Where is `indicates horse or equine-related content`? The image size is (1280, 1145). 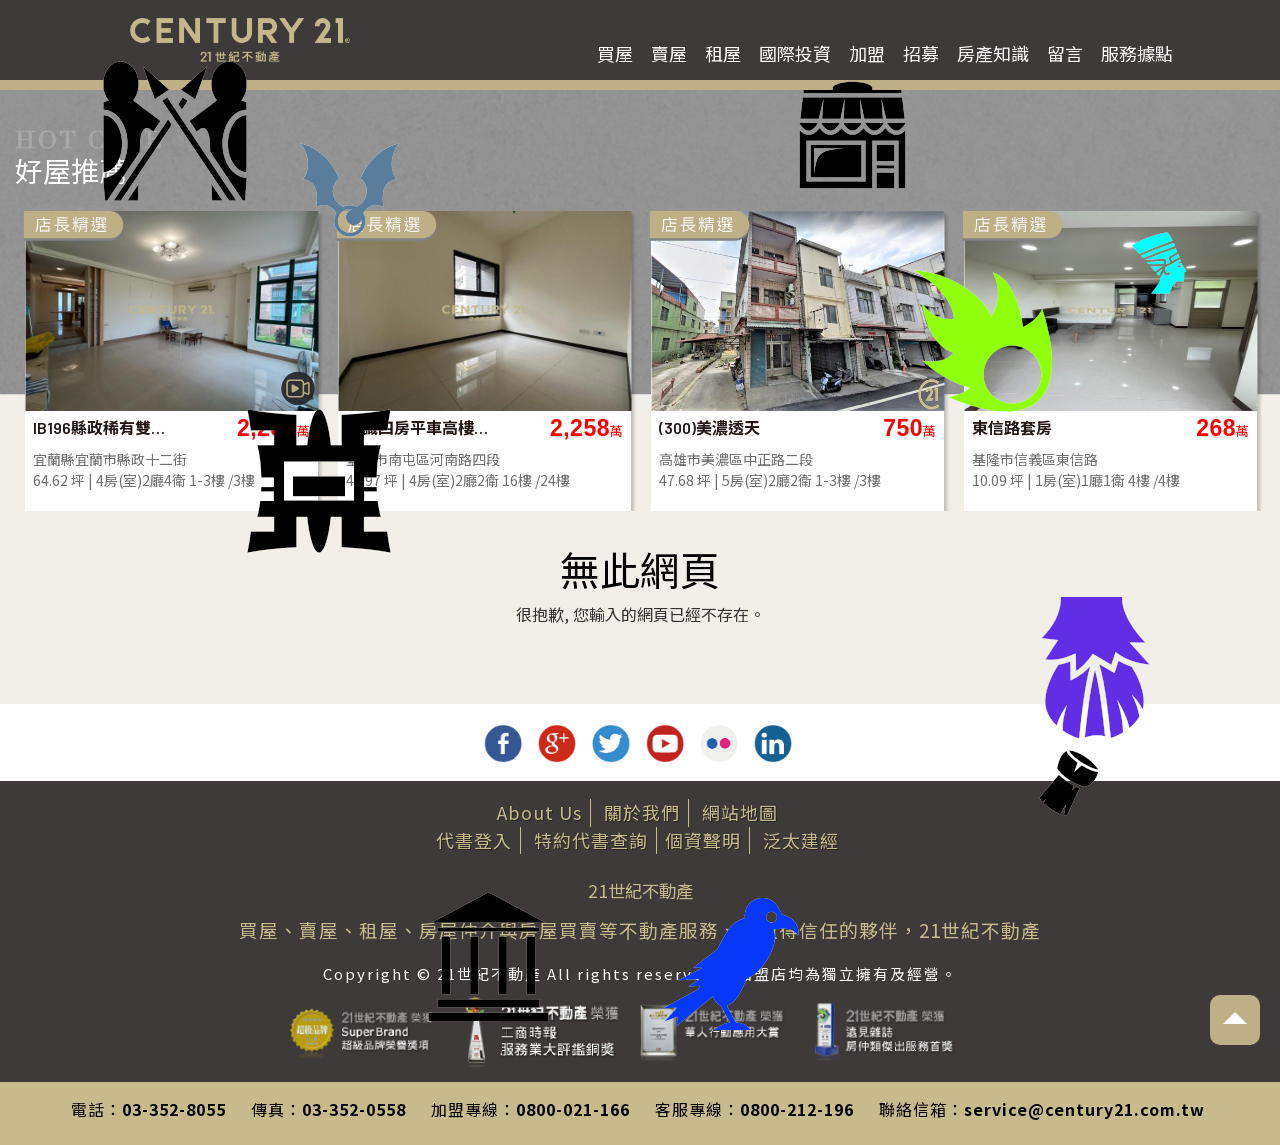
indicates horse or equine-related content is located at coordinates (1095, 668).